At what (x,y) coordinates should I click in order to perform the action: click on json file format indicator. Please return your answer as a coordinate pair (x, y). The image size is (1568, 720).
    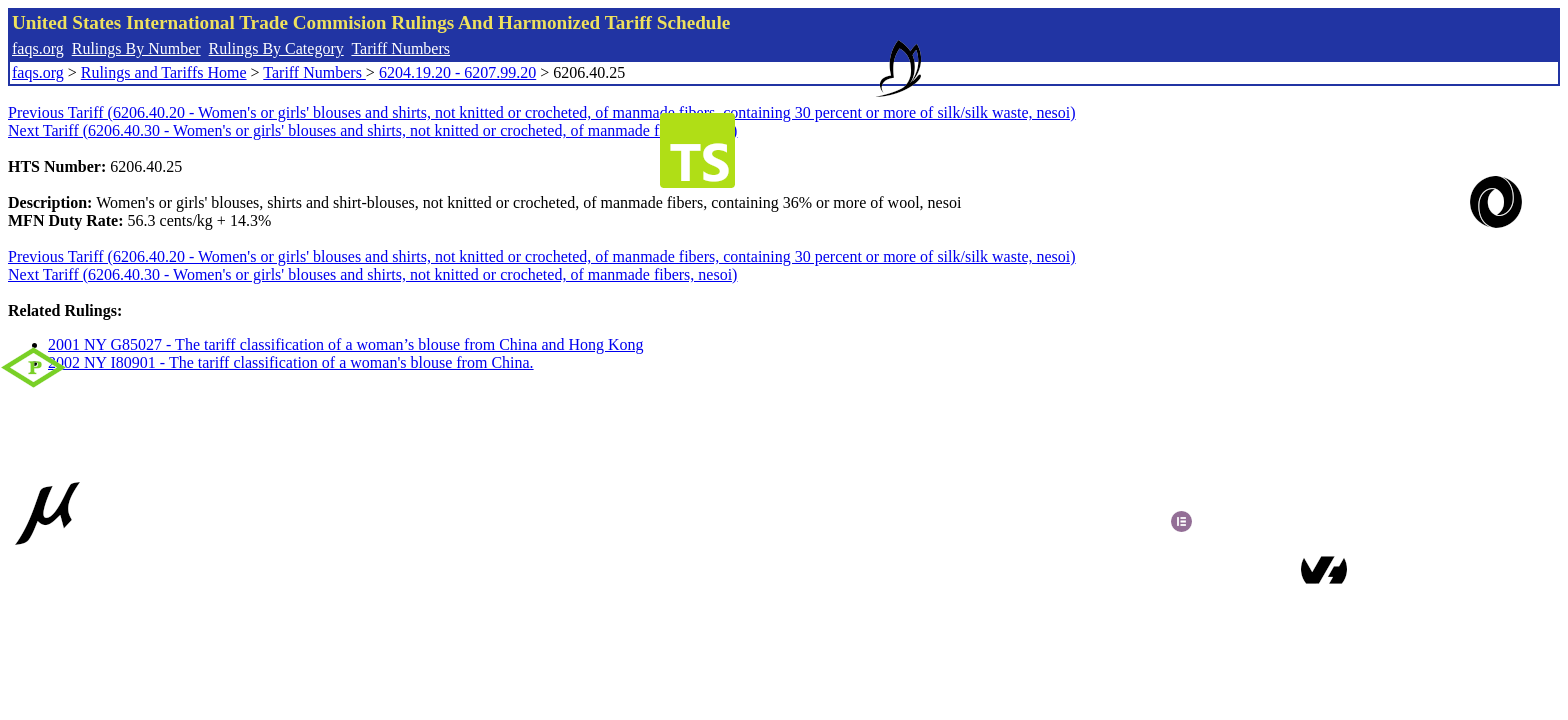
    Looking at the image, I should click on (1496, 202).